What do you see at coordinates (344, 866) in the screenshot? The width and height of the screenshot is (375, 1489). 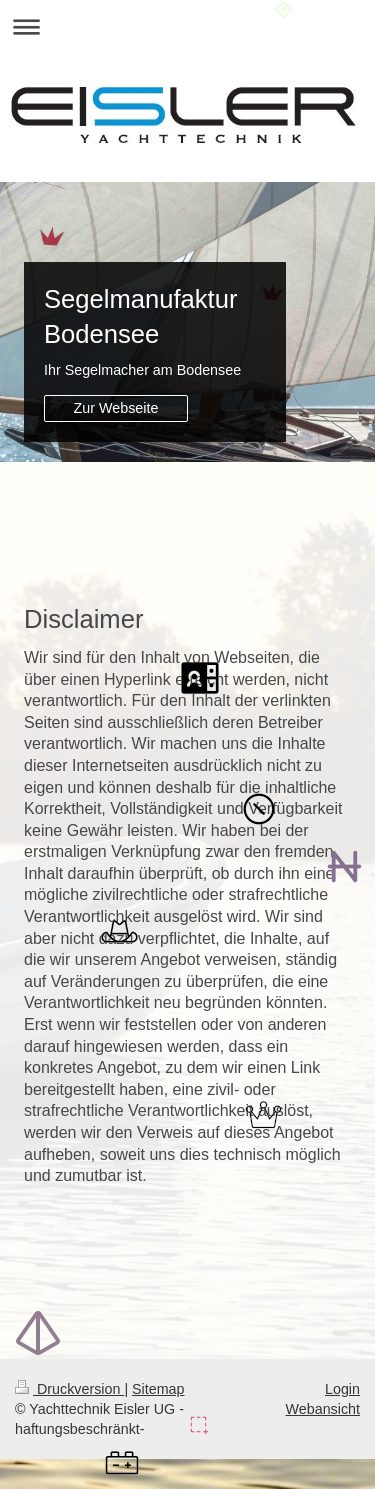 I see `nigerian naira currency symbol` at bounding box center [344, 866].